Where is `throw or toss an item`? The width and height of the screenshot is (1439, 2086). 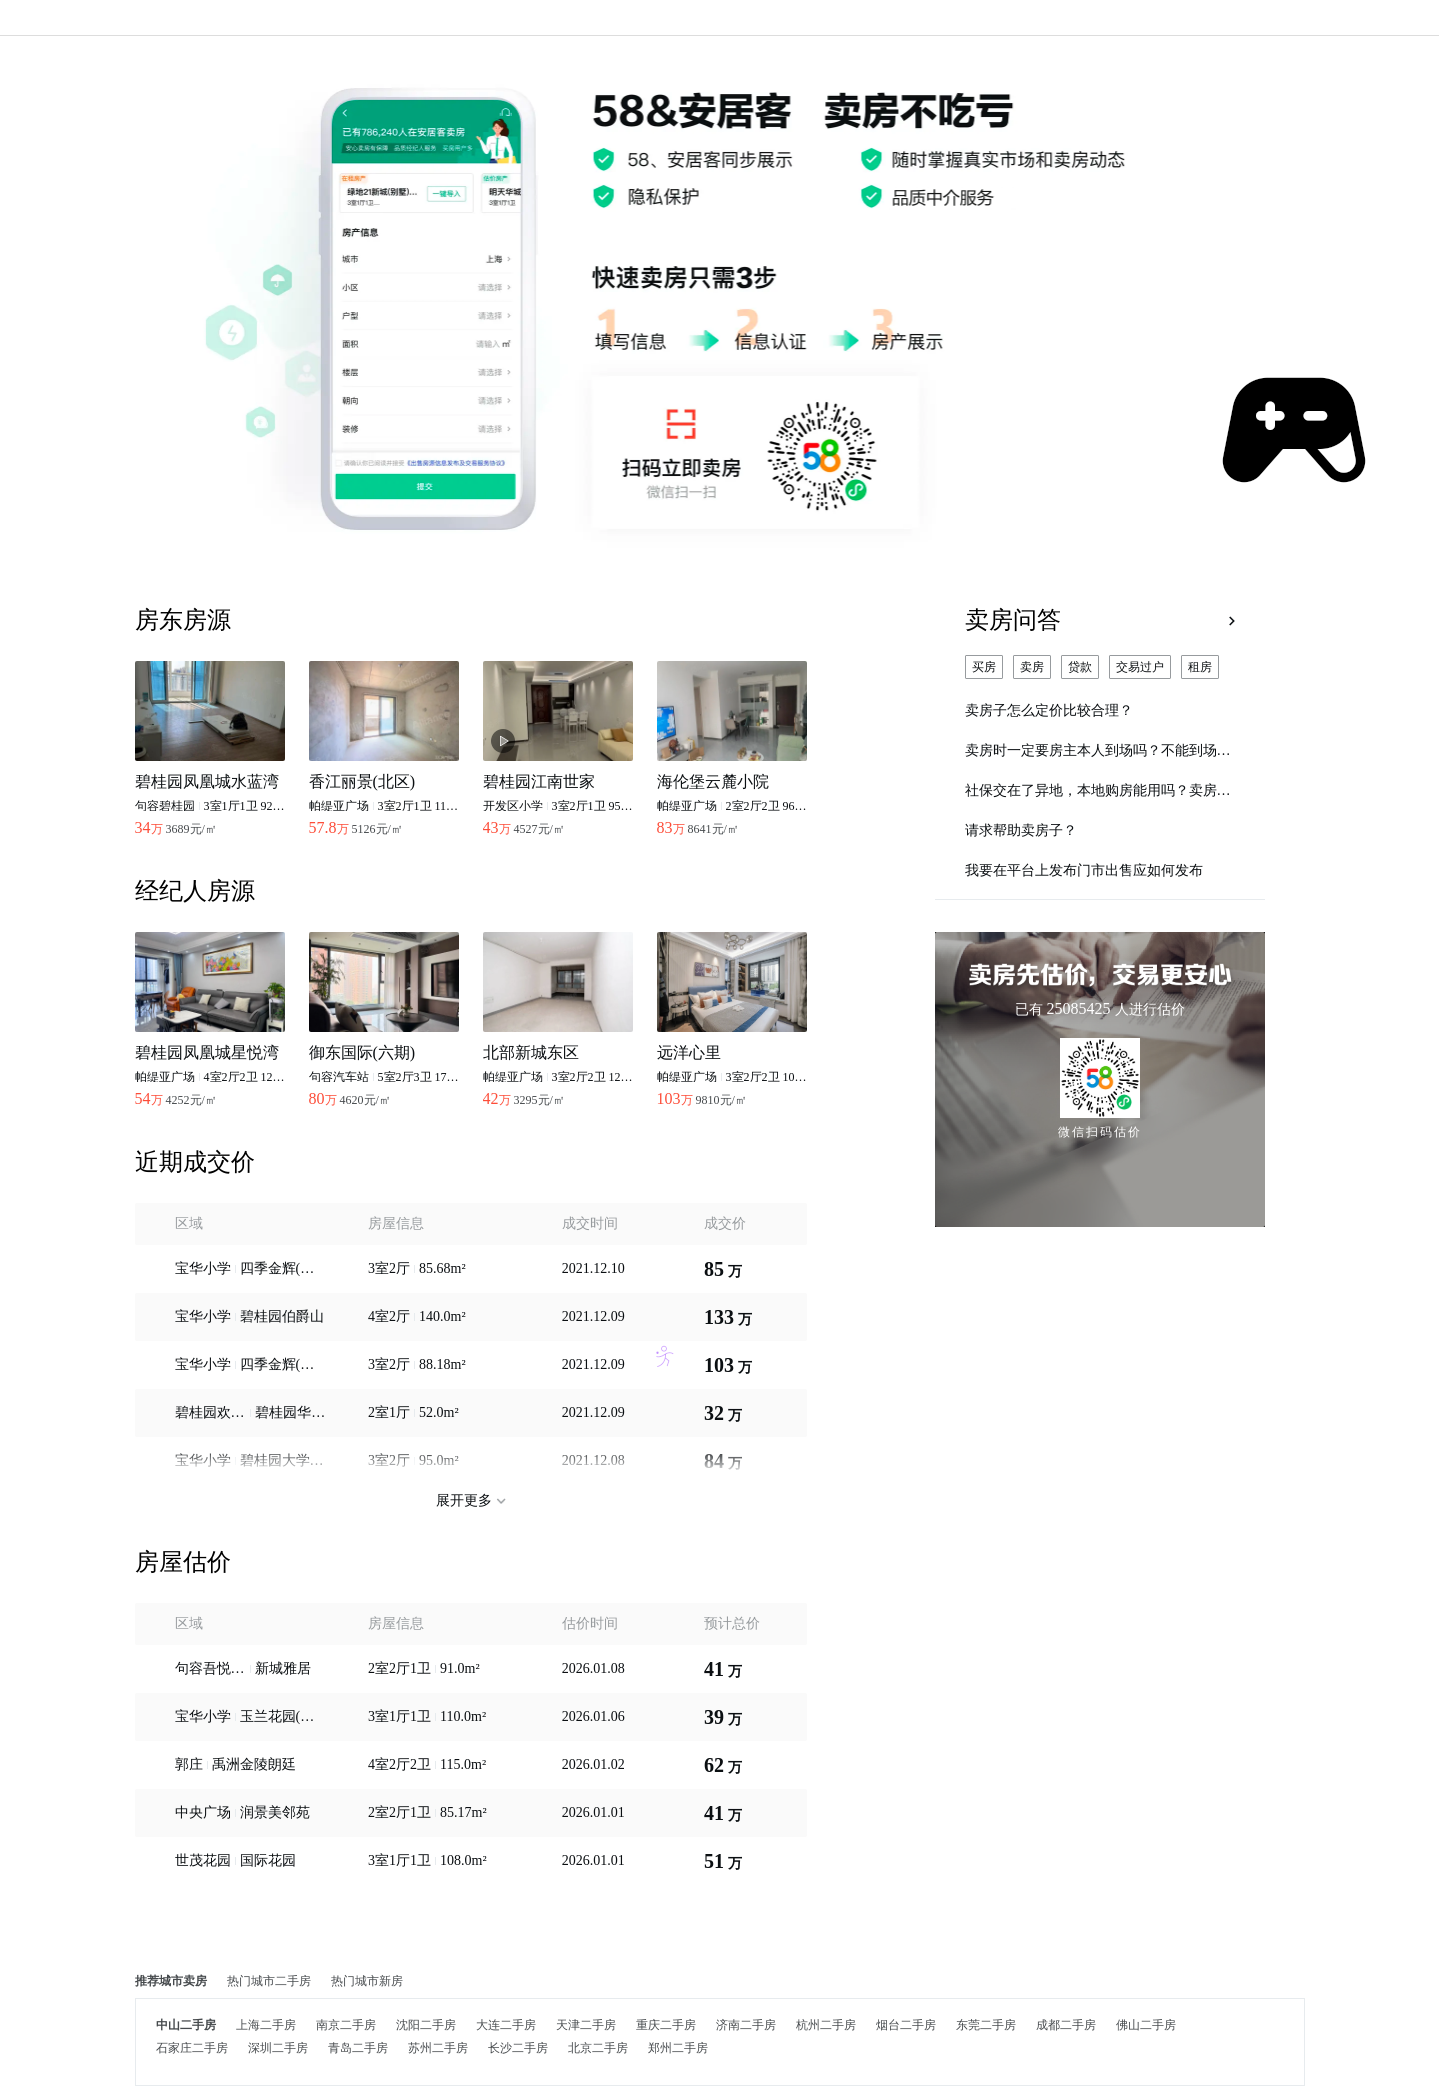
throw or toss an item is located at coordinates (664, 1356).